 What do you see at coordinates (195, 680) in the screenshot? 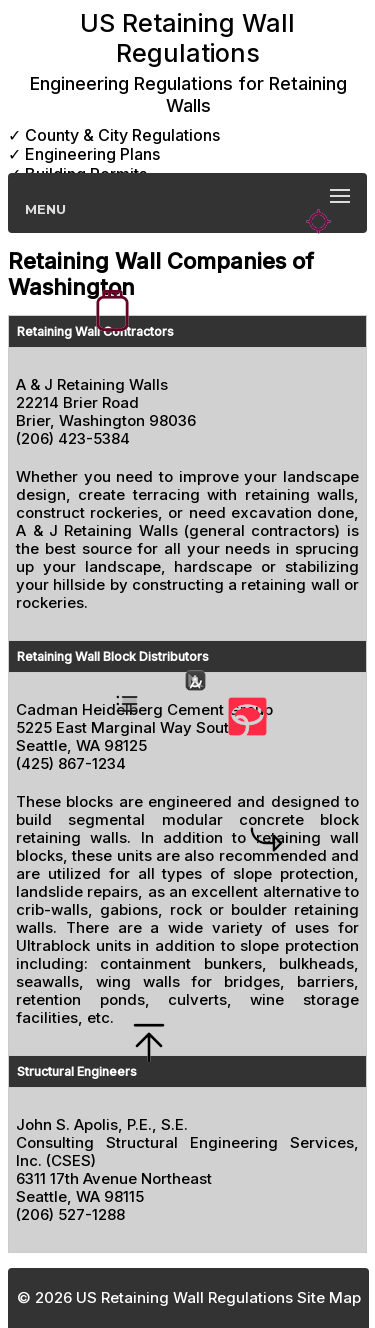
I see `open accessories or utility applications` at bounding box center [195, 680].